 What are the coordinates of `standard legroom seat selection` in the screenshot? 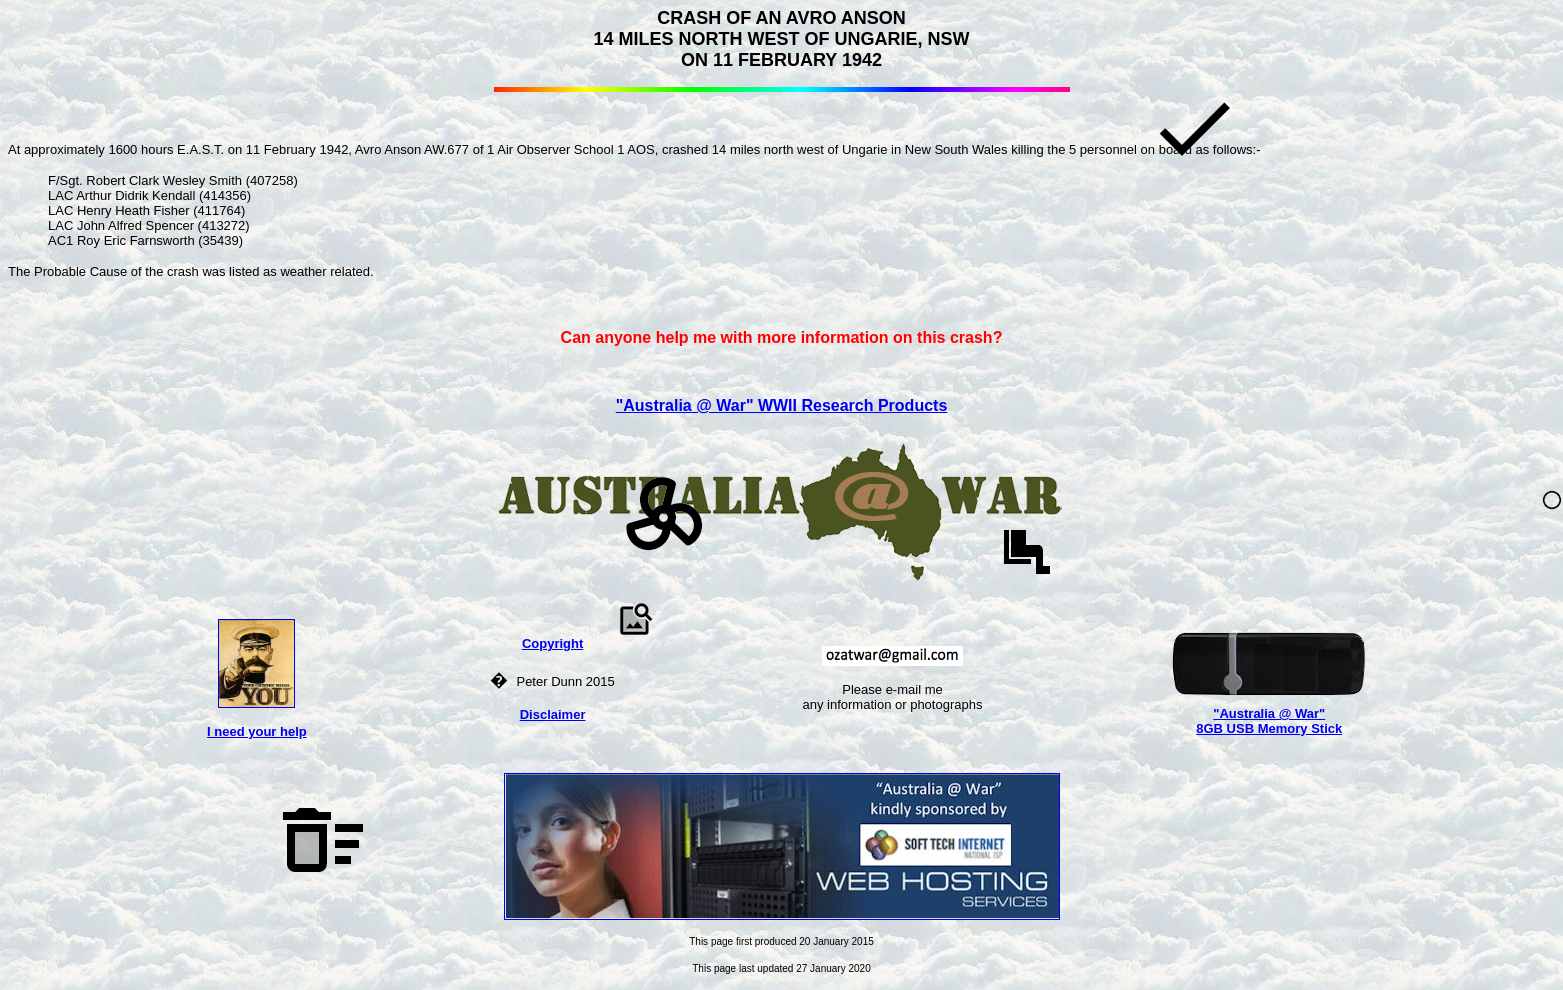 It's located at (1026, 552).